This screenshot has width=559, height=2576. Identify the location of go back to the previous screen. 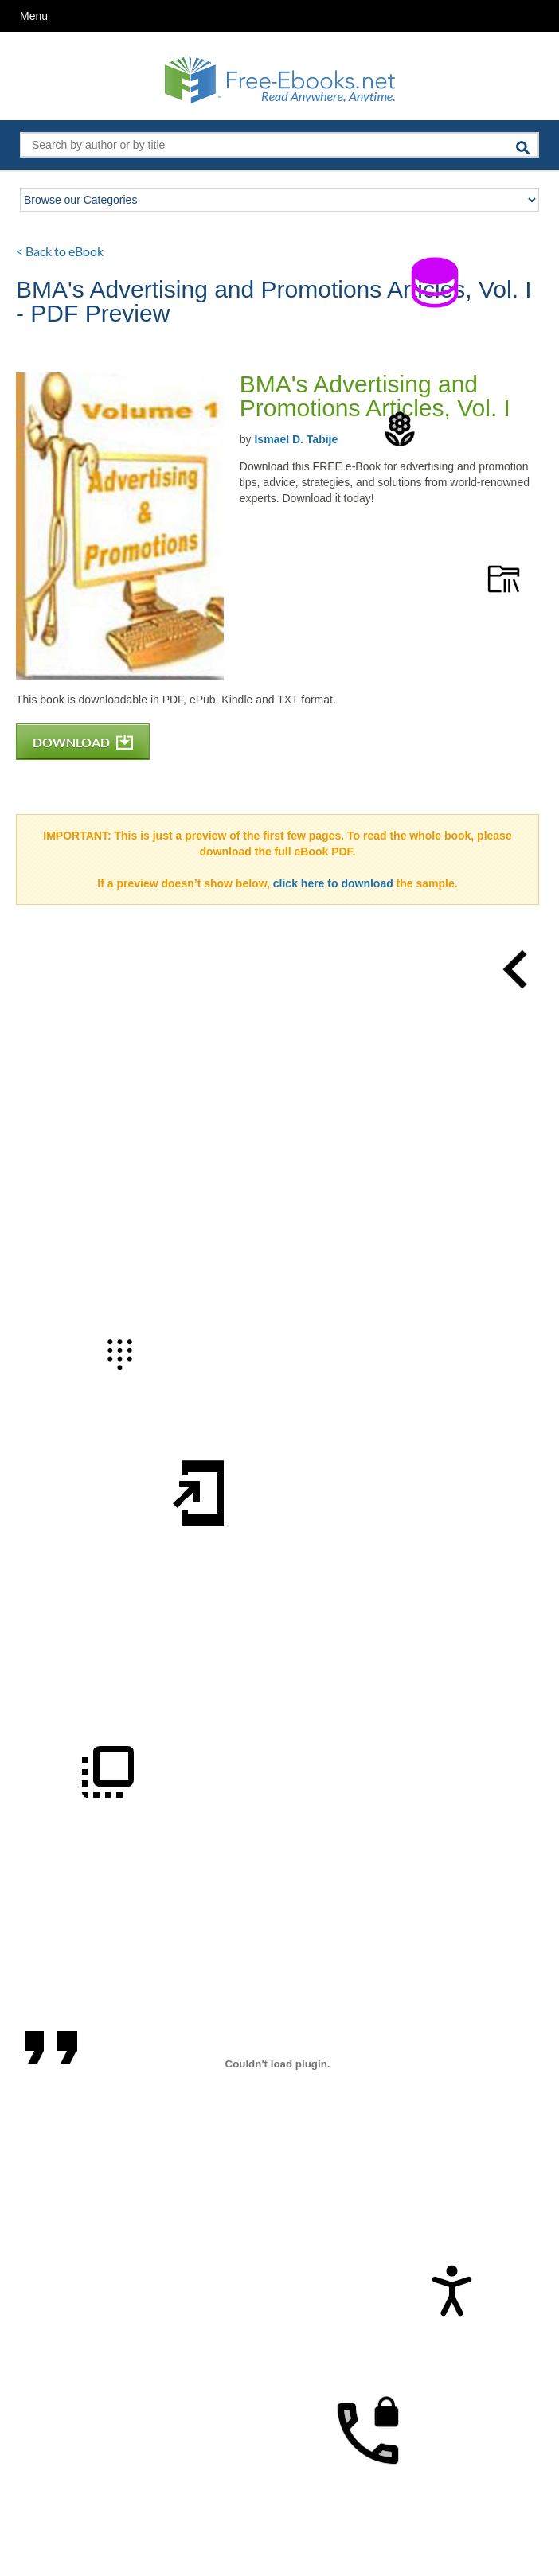
(515, 969).